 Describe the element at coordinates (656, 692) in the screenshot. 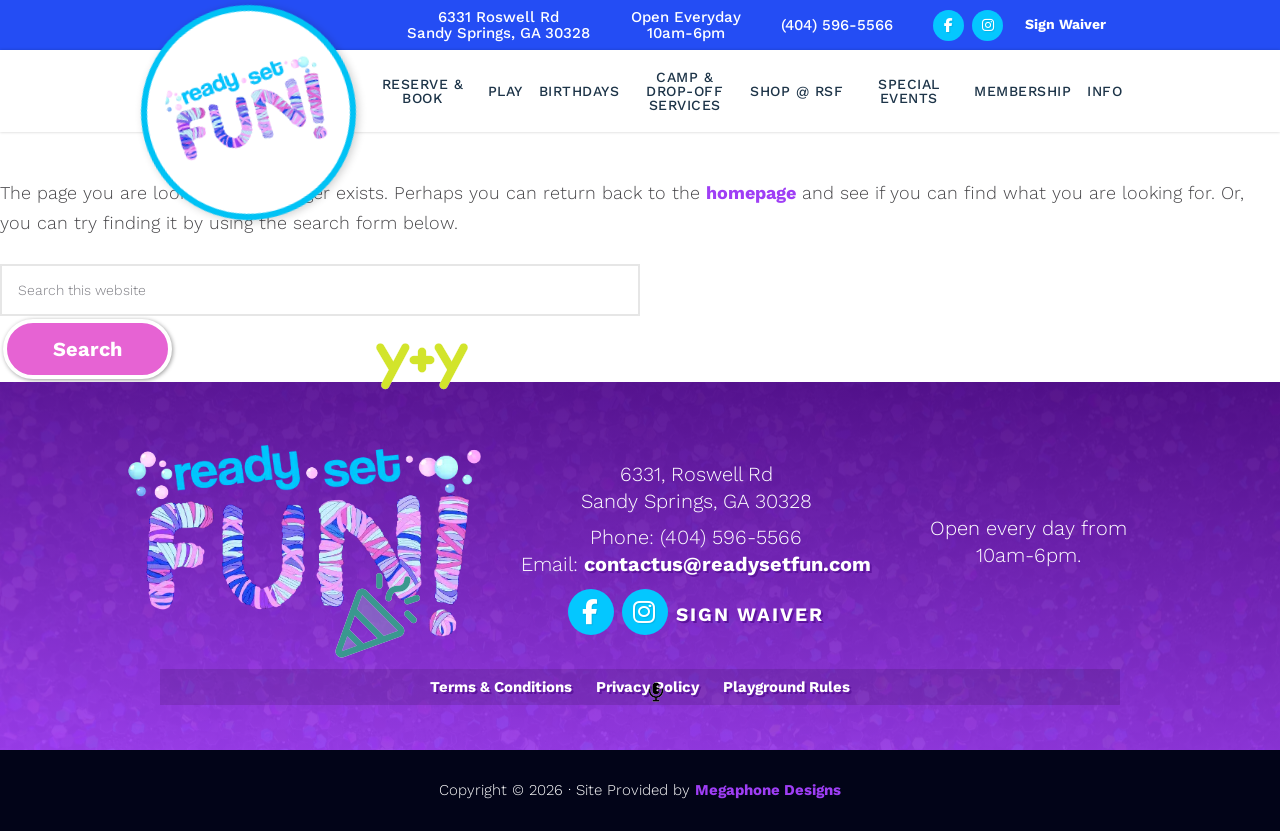

I see `tap to record audio or voice message` at that location.